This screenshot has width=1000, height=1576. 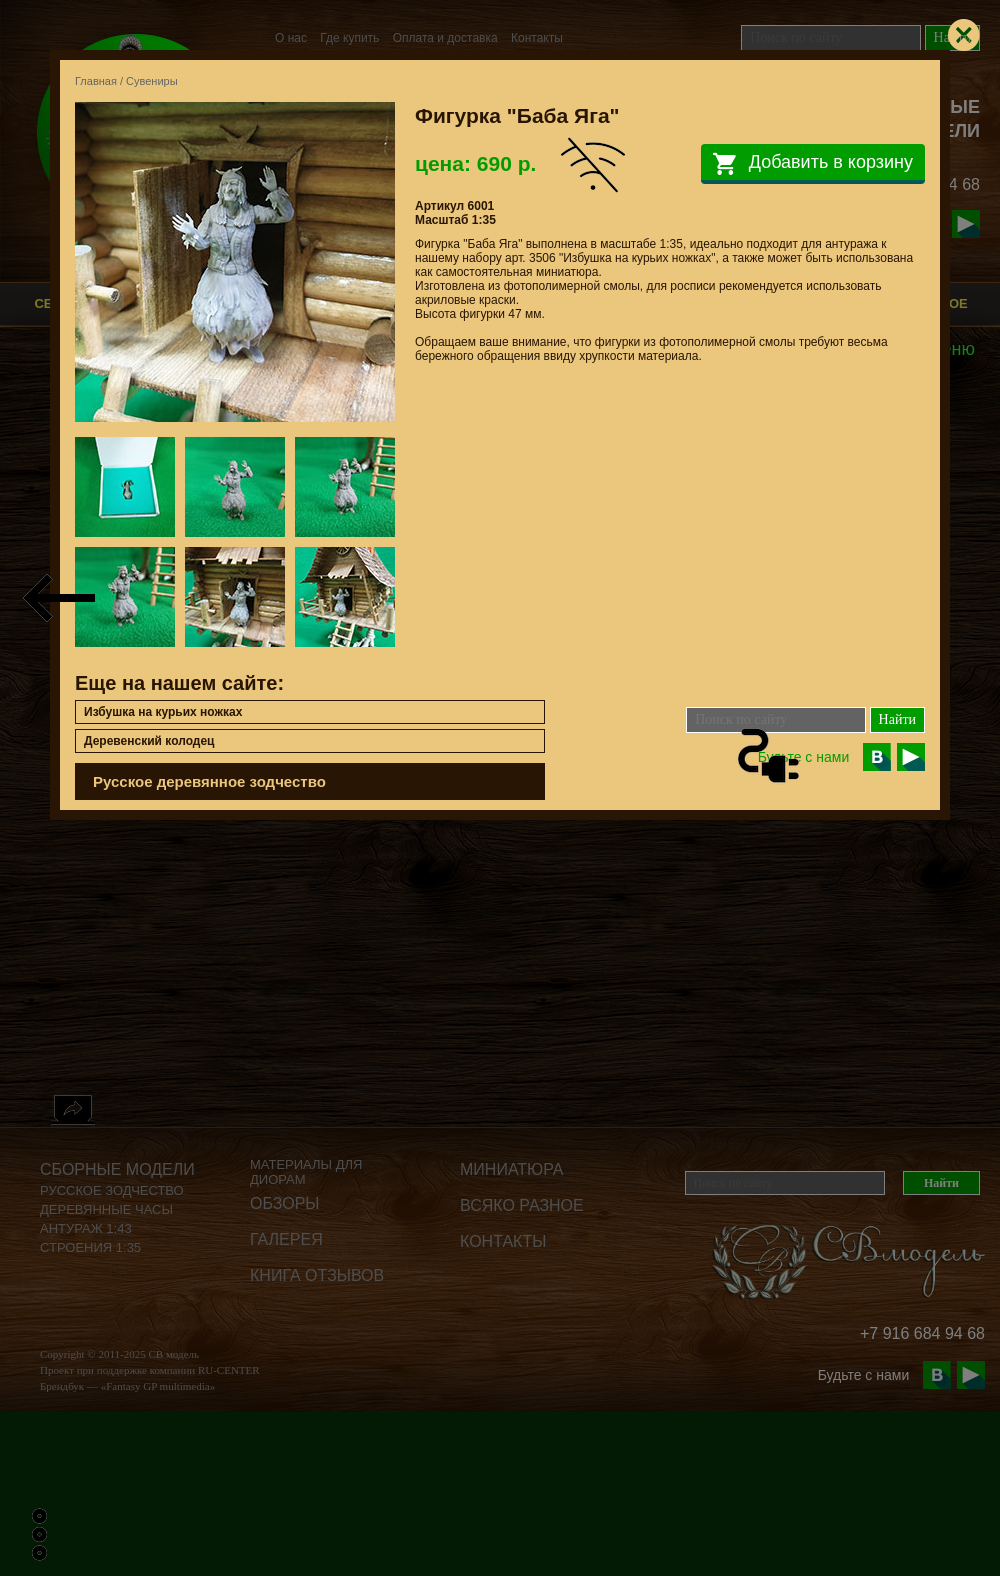 I want to click on indicates no wifi connection available, so click(x=593, y=165).